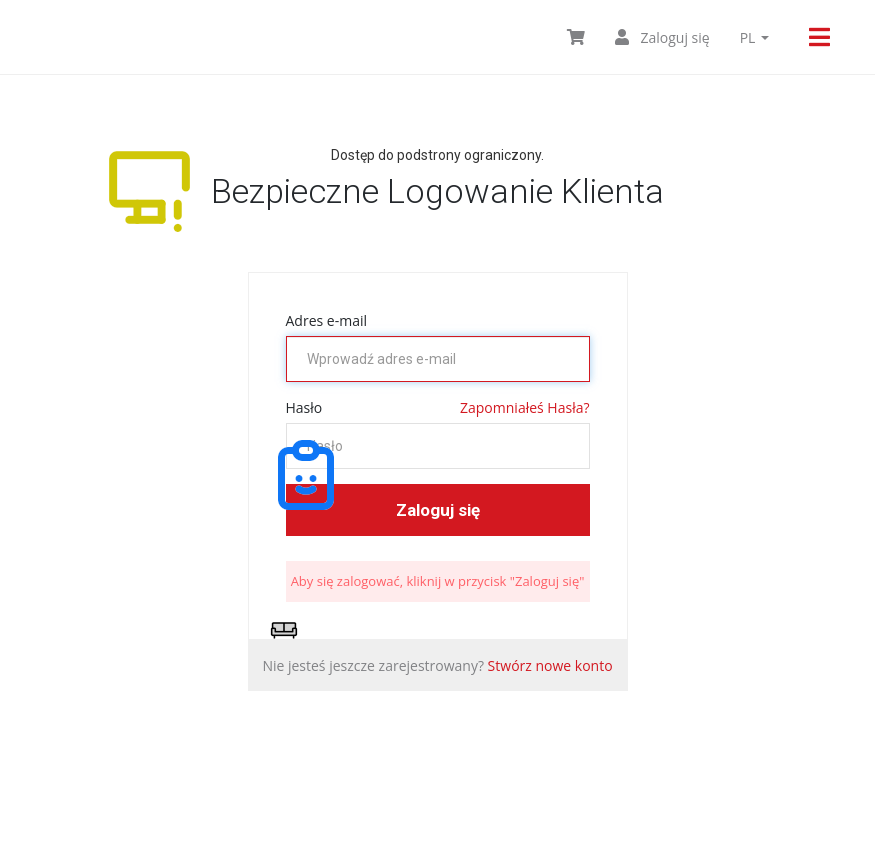  I want to click on view feedback or satisfaction survey, so click(306, 475).